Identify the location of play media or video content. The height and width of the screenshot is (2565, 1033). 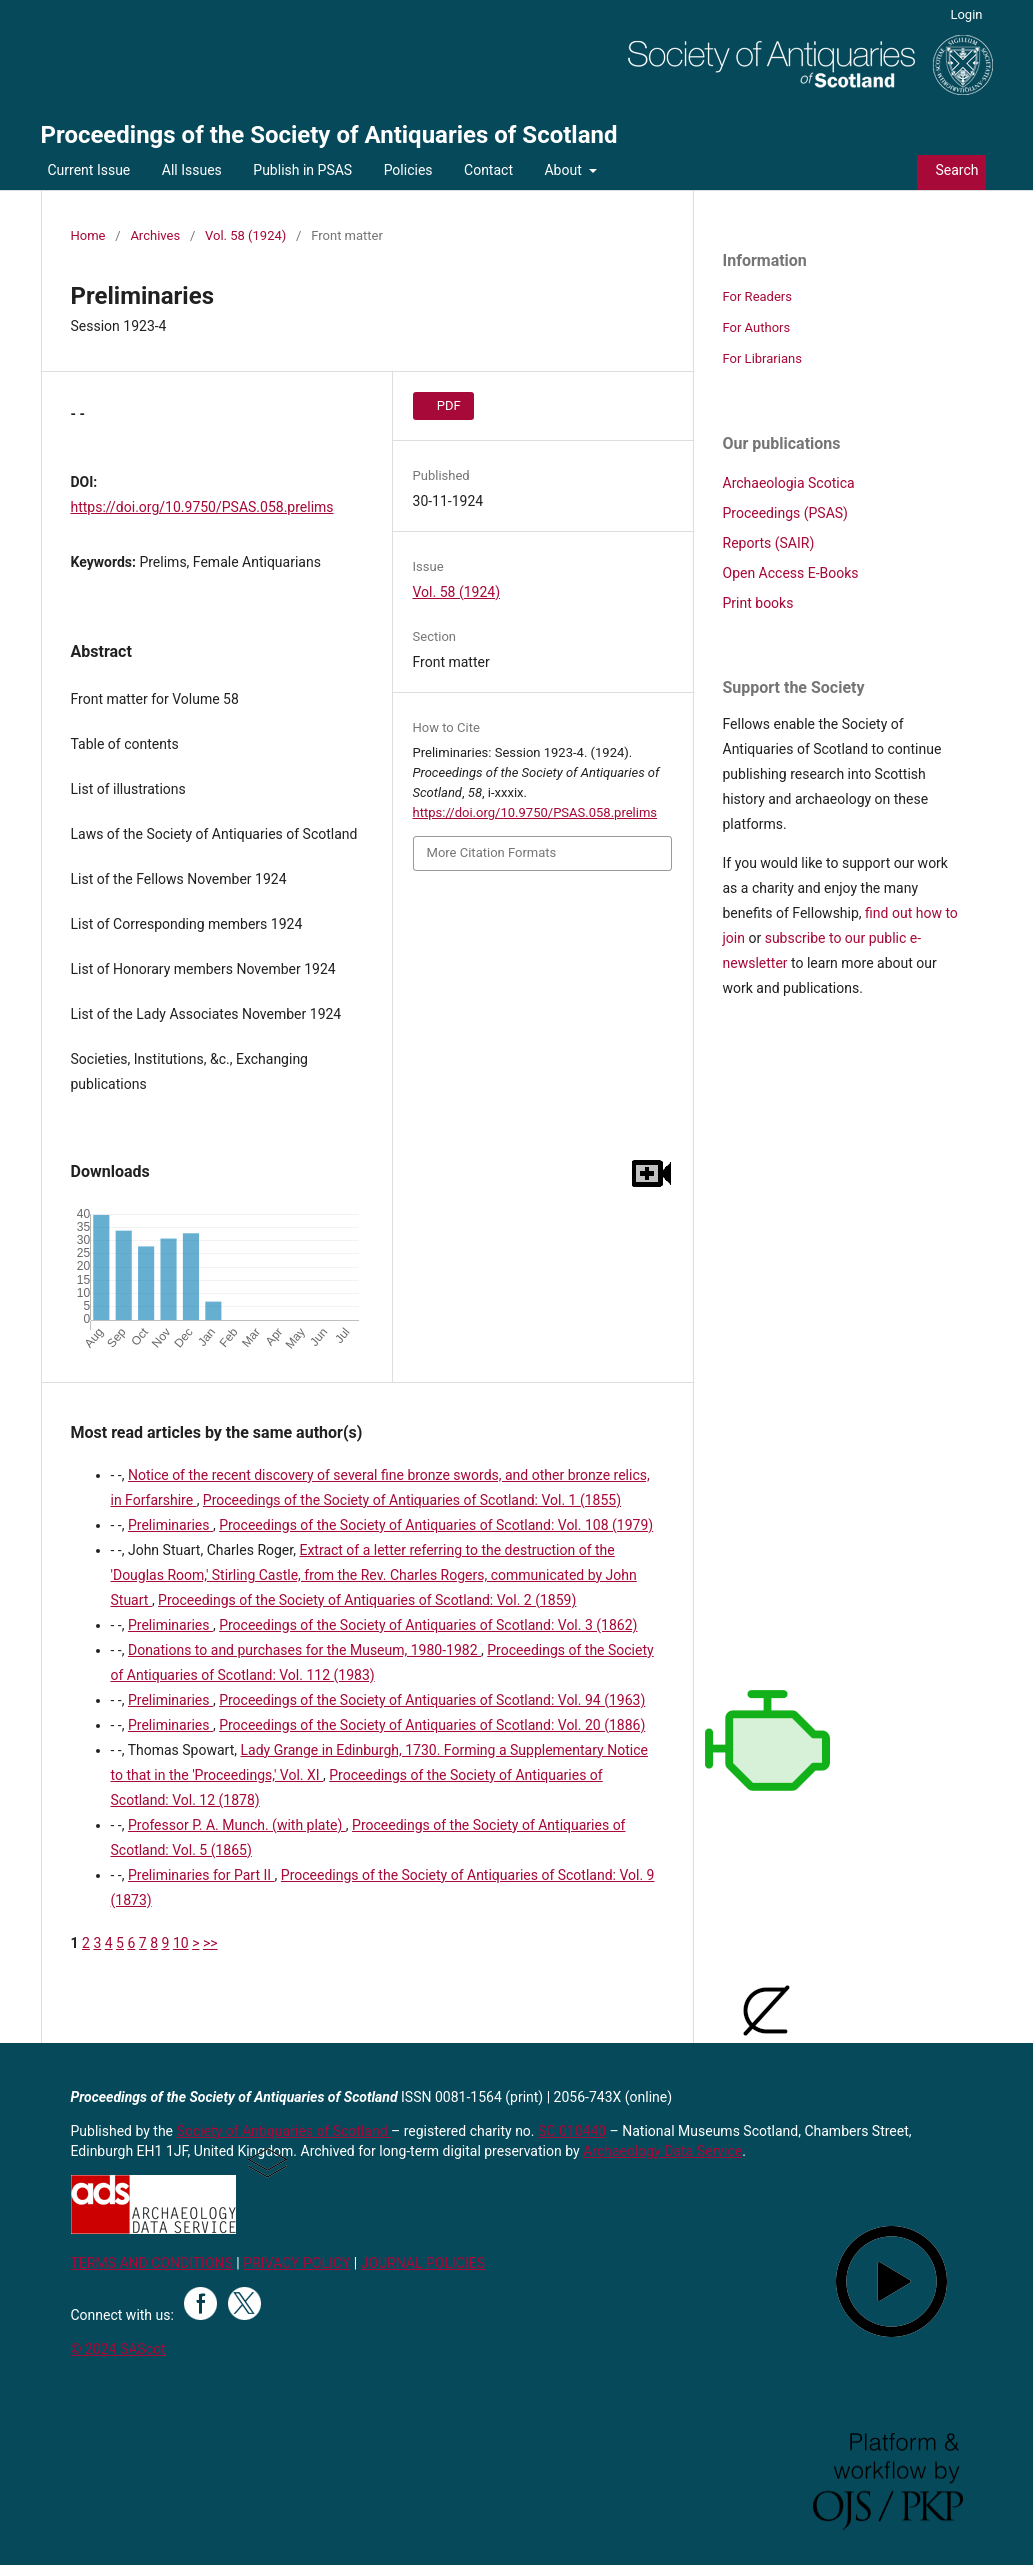
(891, 2281).